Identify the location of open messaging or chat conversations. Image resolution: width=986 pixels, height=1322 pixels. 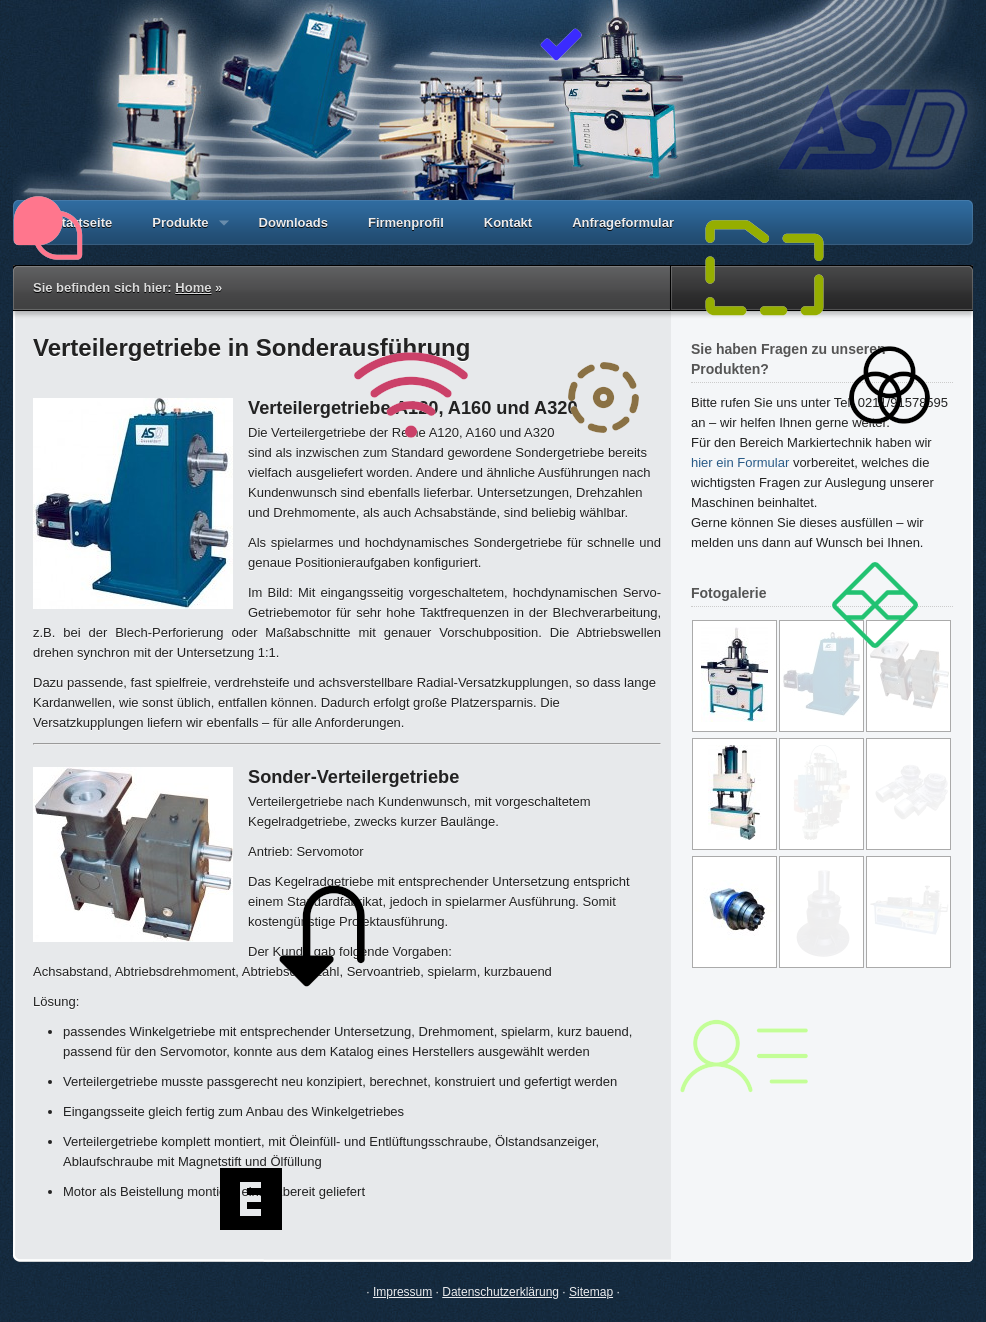
(48, 228).